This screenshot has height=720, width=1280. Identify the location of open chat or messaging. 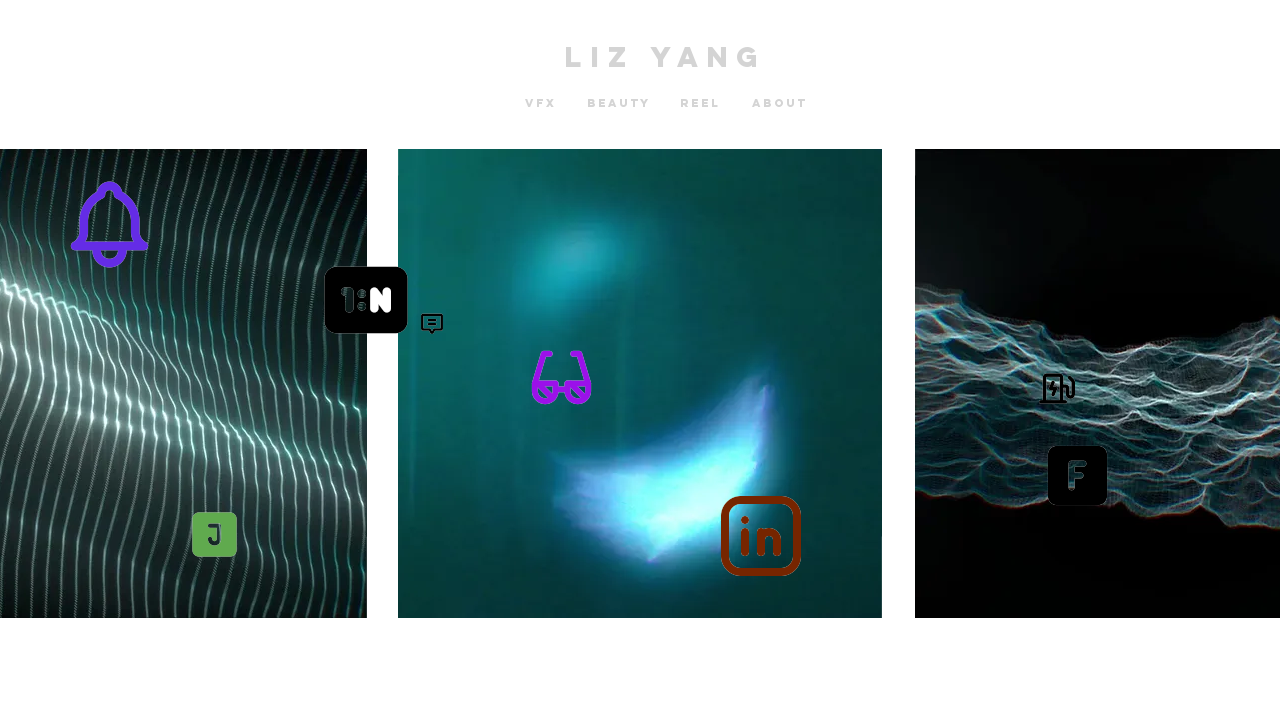
(432, 323).